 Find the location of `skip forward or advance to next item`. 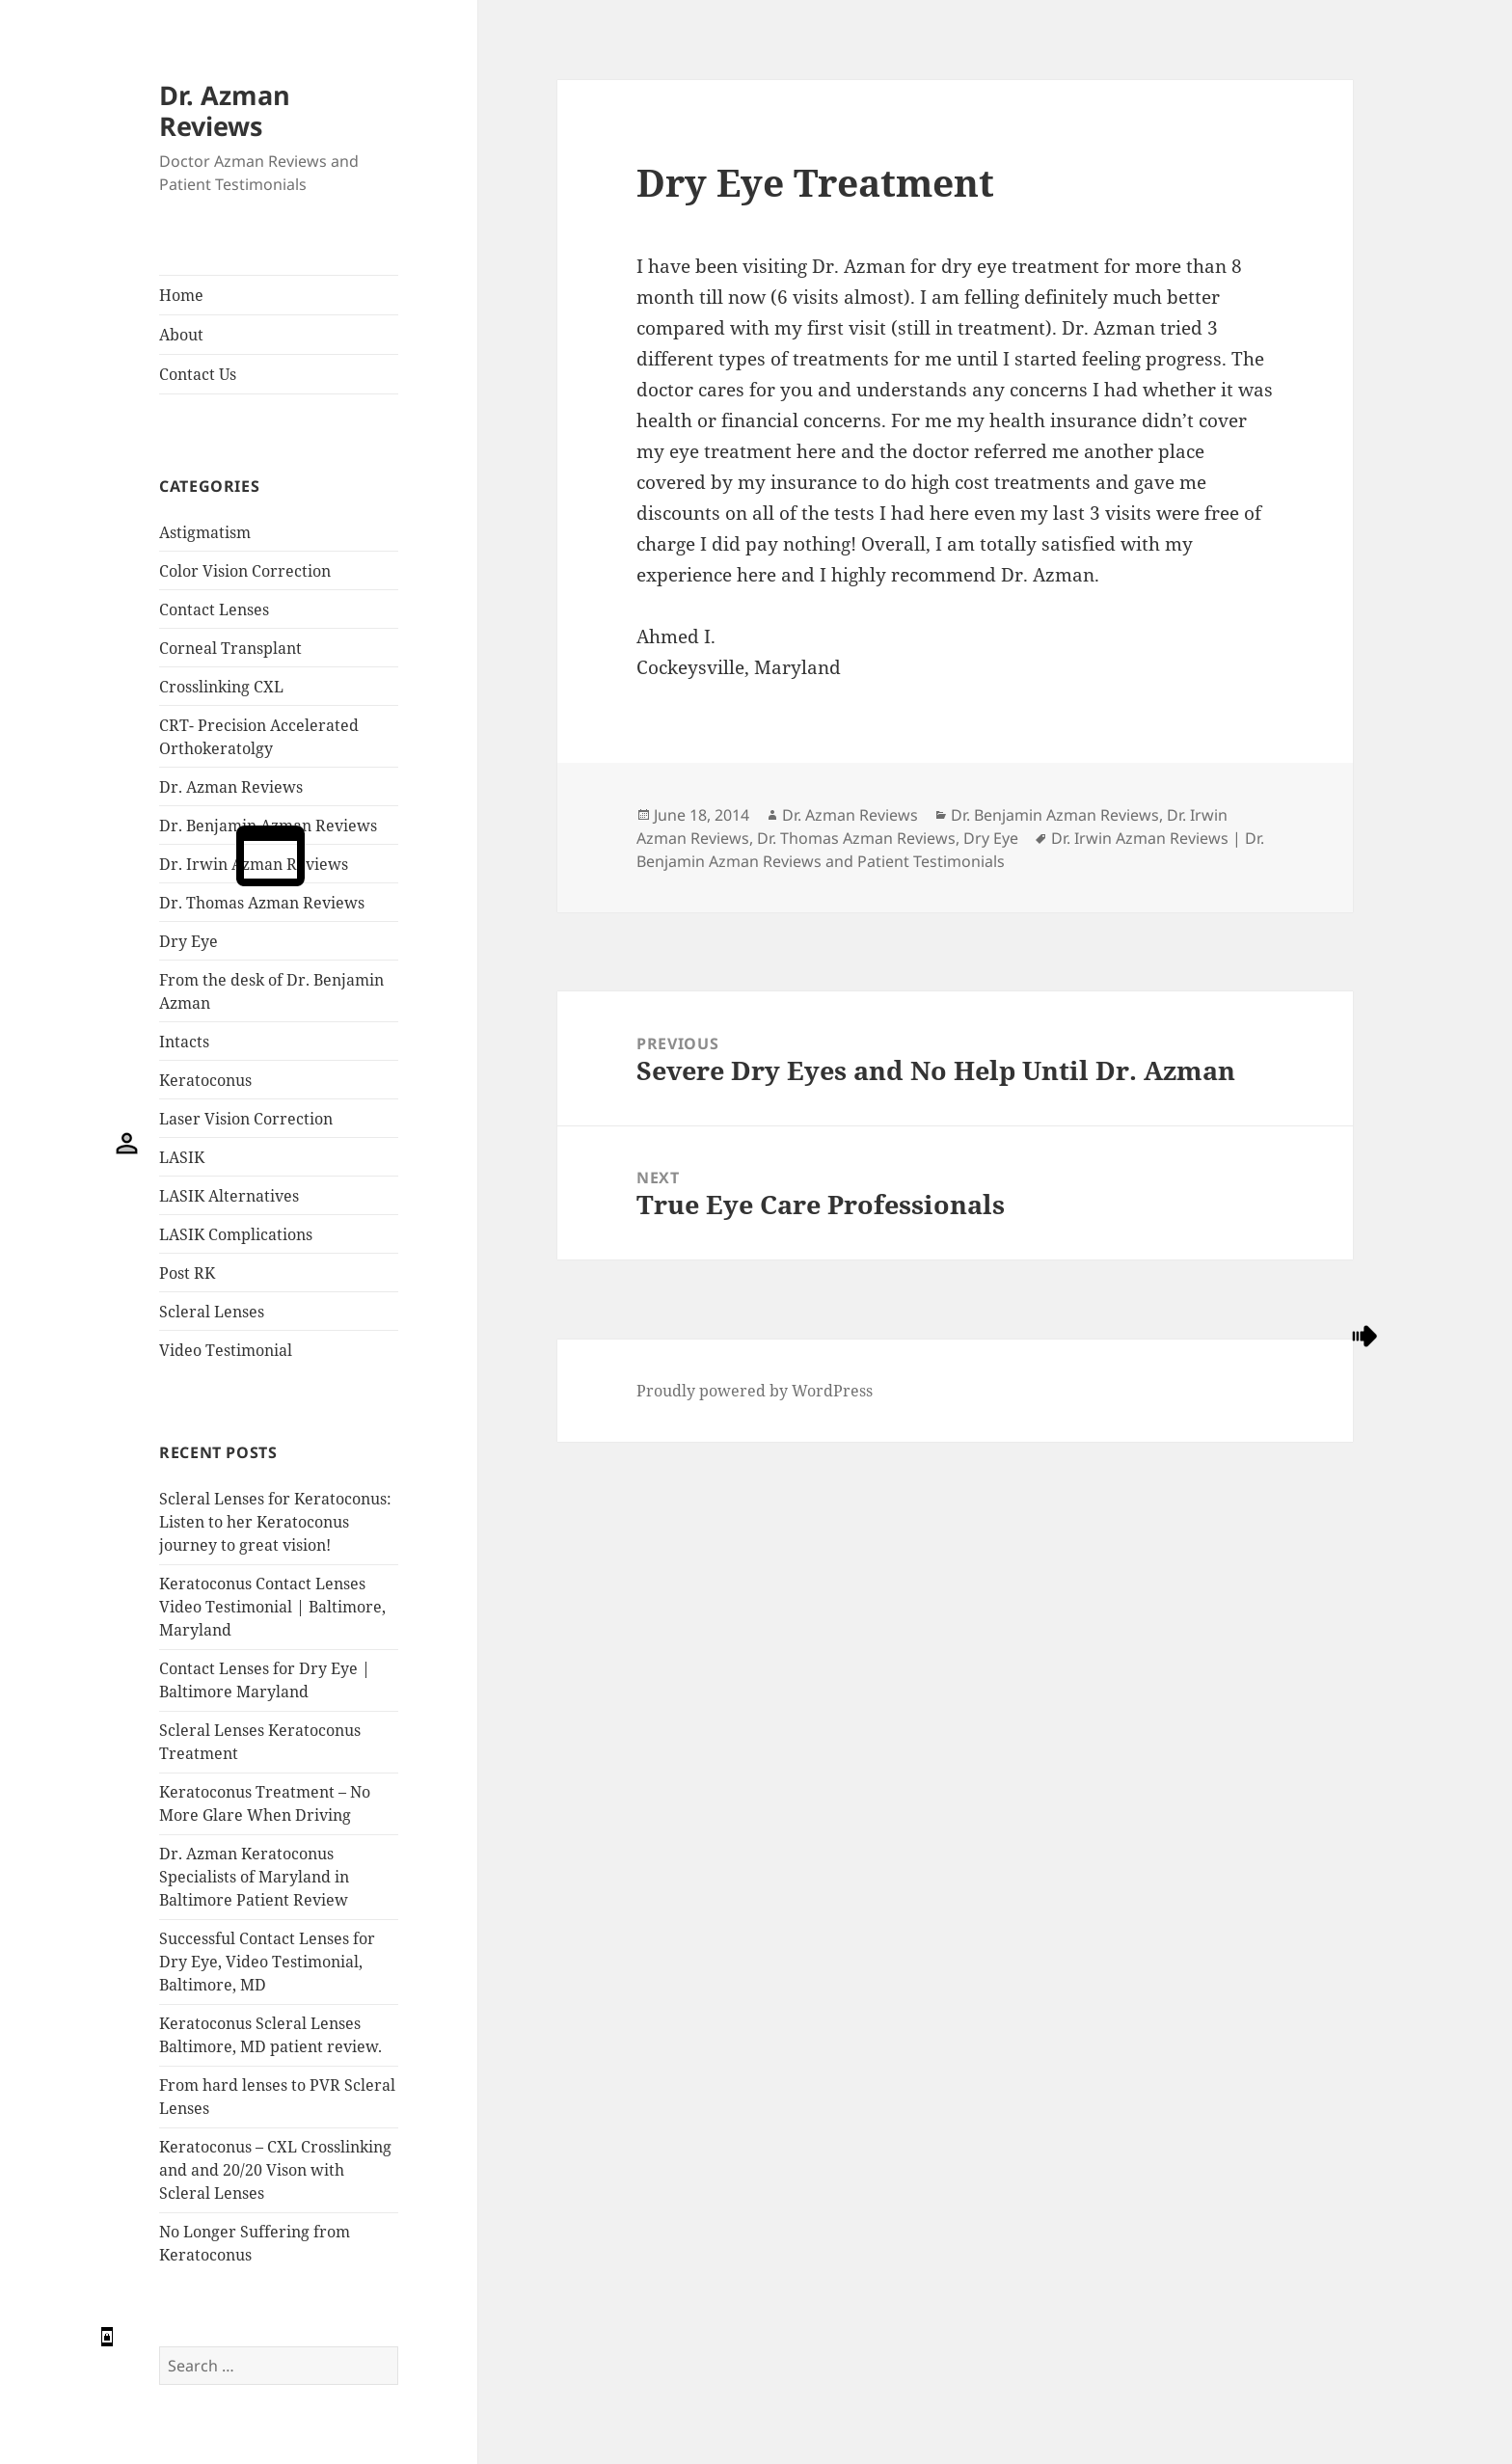

skip forward or advance to next item is located at coordinates (1364, 1336).